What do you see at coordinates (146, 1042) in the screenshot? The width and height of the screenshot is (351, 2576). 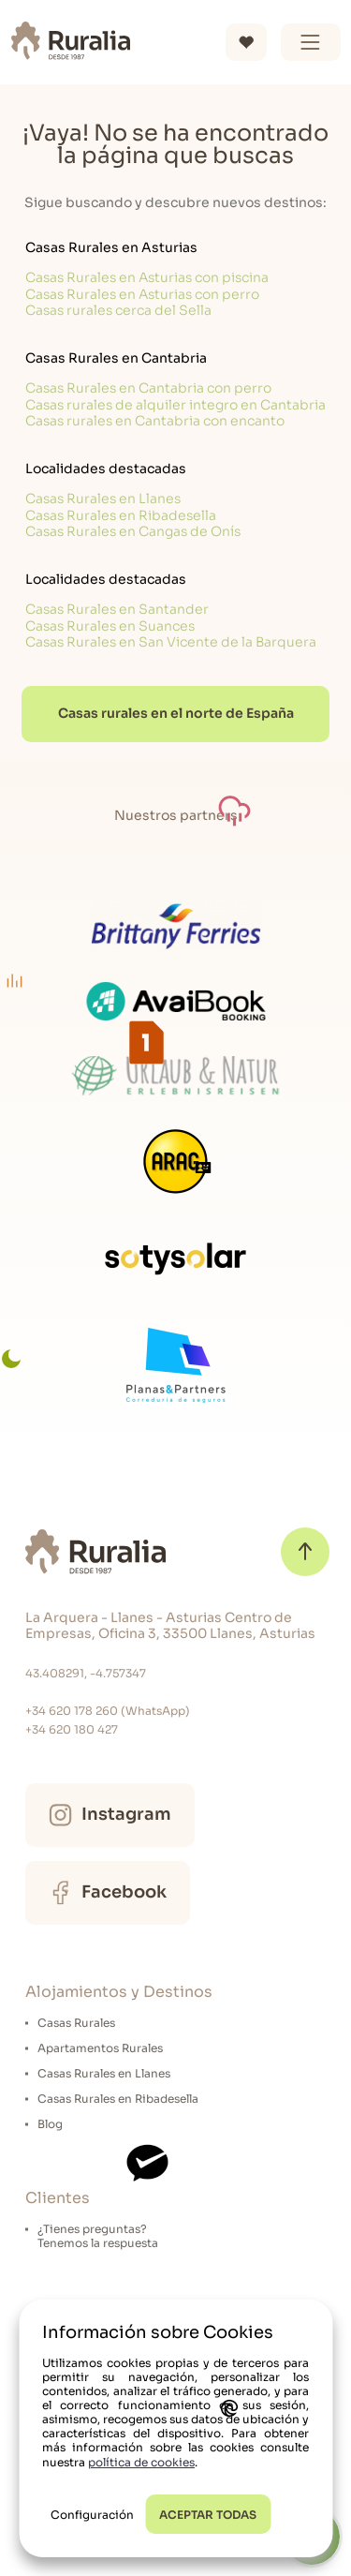 I see `indicates primary SIM card slot (SIM 1)` at bounding box center [146, 1042].